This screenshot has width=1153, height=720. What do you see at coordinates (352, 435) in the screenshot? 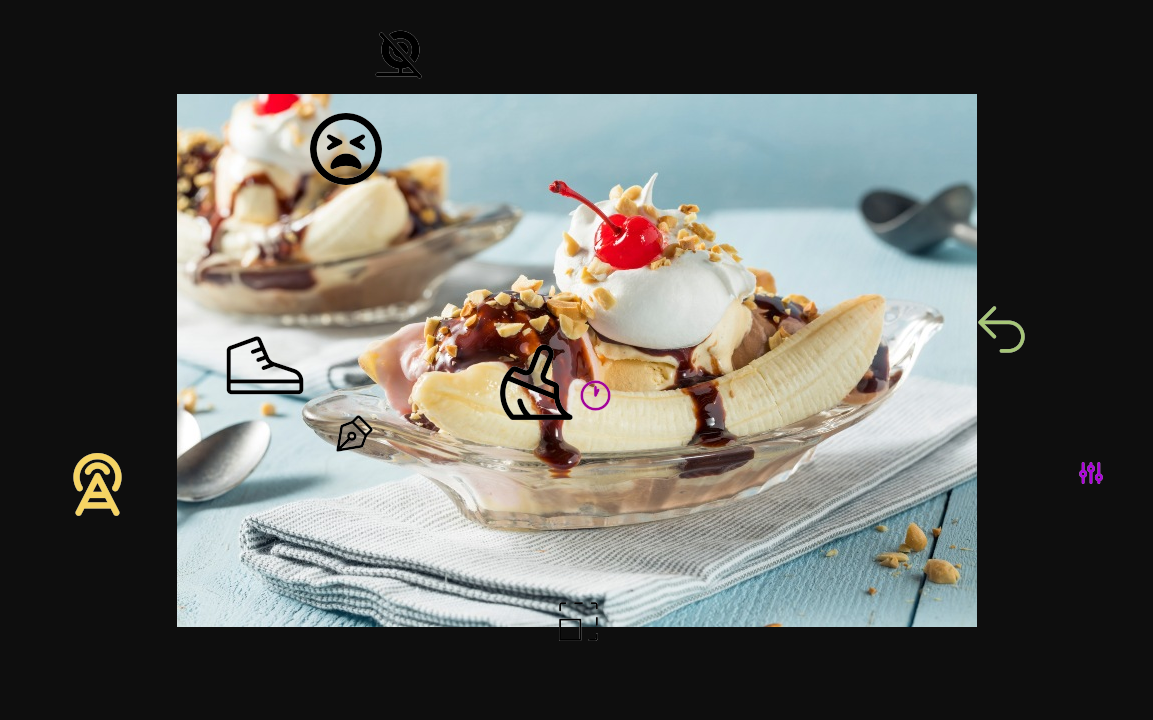
I see `access drawing or illustration tools` at bounding box center [352, 435].